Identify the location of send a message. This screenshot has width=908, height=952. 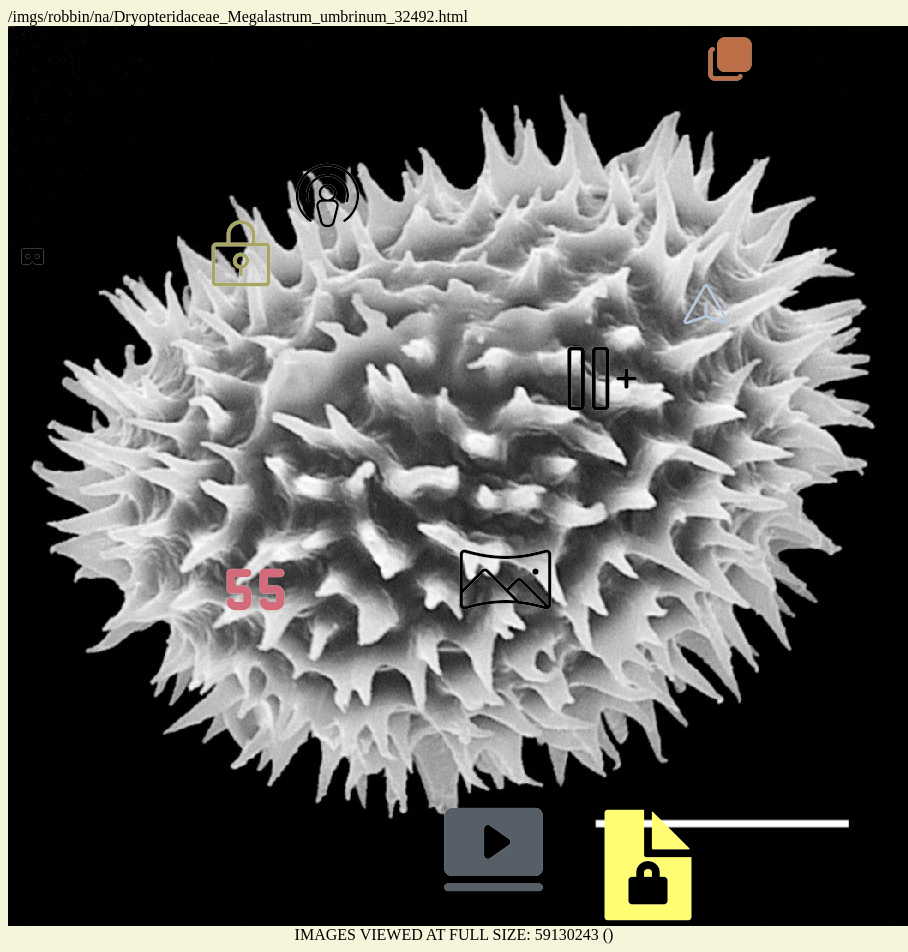
(706, 305).